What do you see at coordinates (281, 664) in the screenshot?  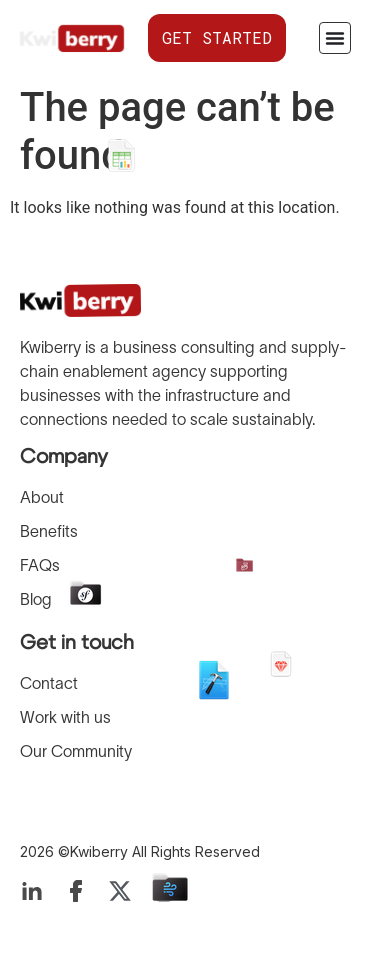 I see `ruby programming language source file` at bounding box center [281, 664].